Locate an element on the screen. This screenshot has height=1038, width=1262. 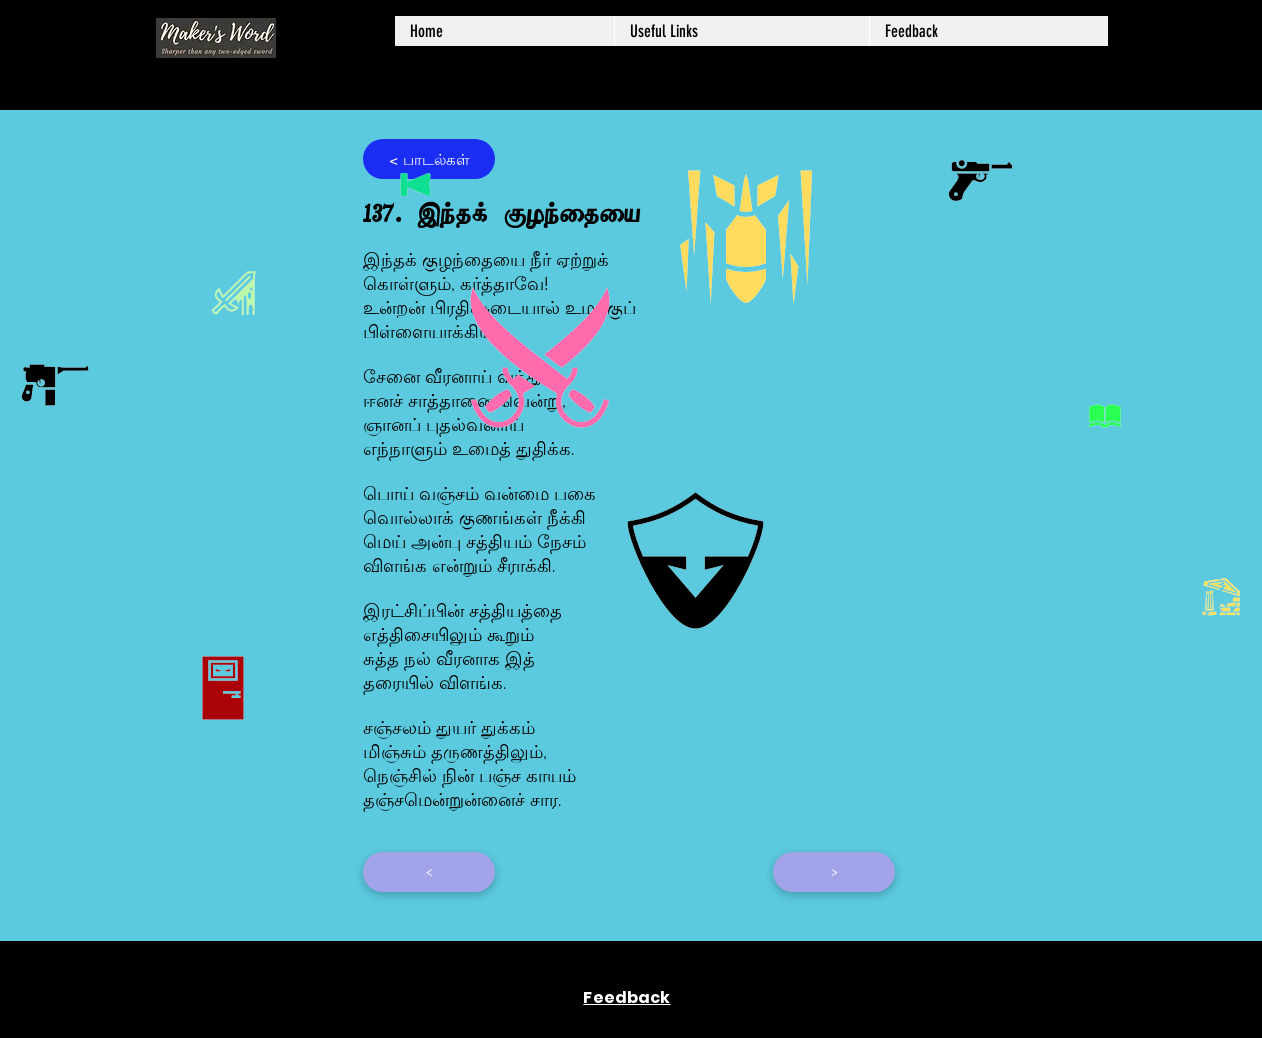
go to previous track or media is located at coordinates (415, 184).